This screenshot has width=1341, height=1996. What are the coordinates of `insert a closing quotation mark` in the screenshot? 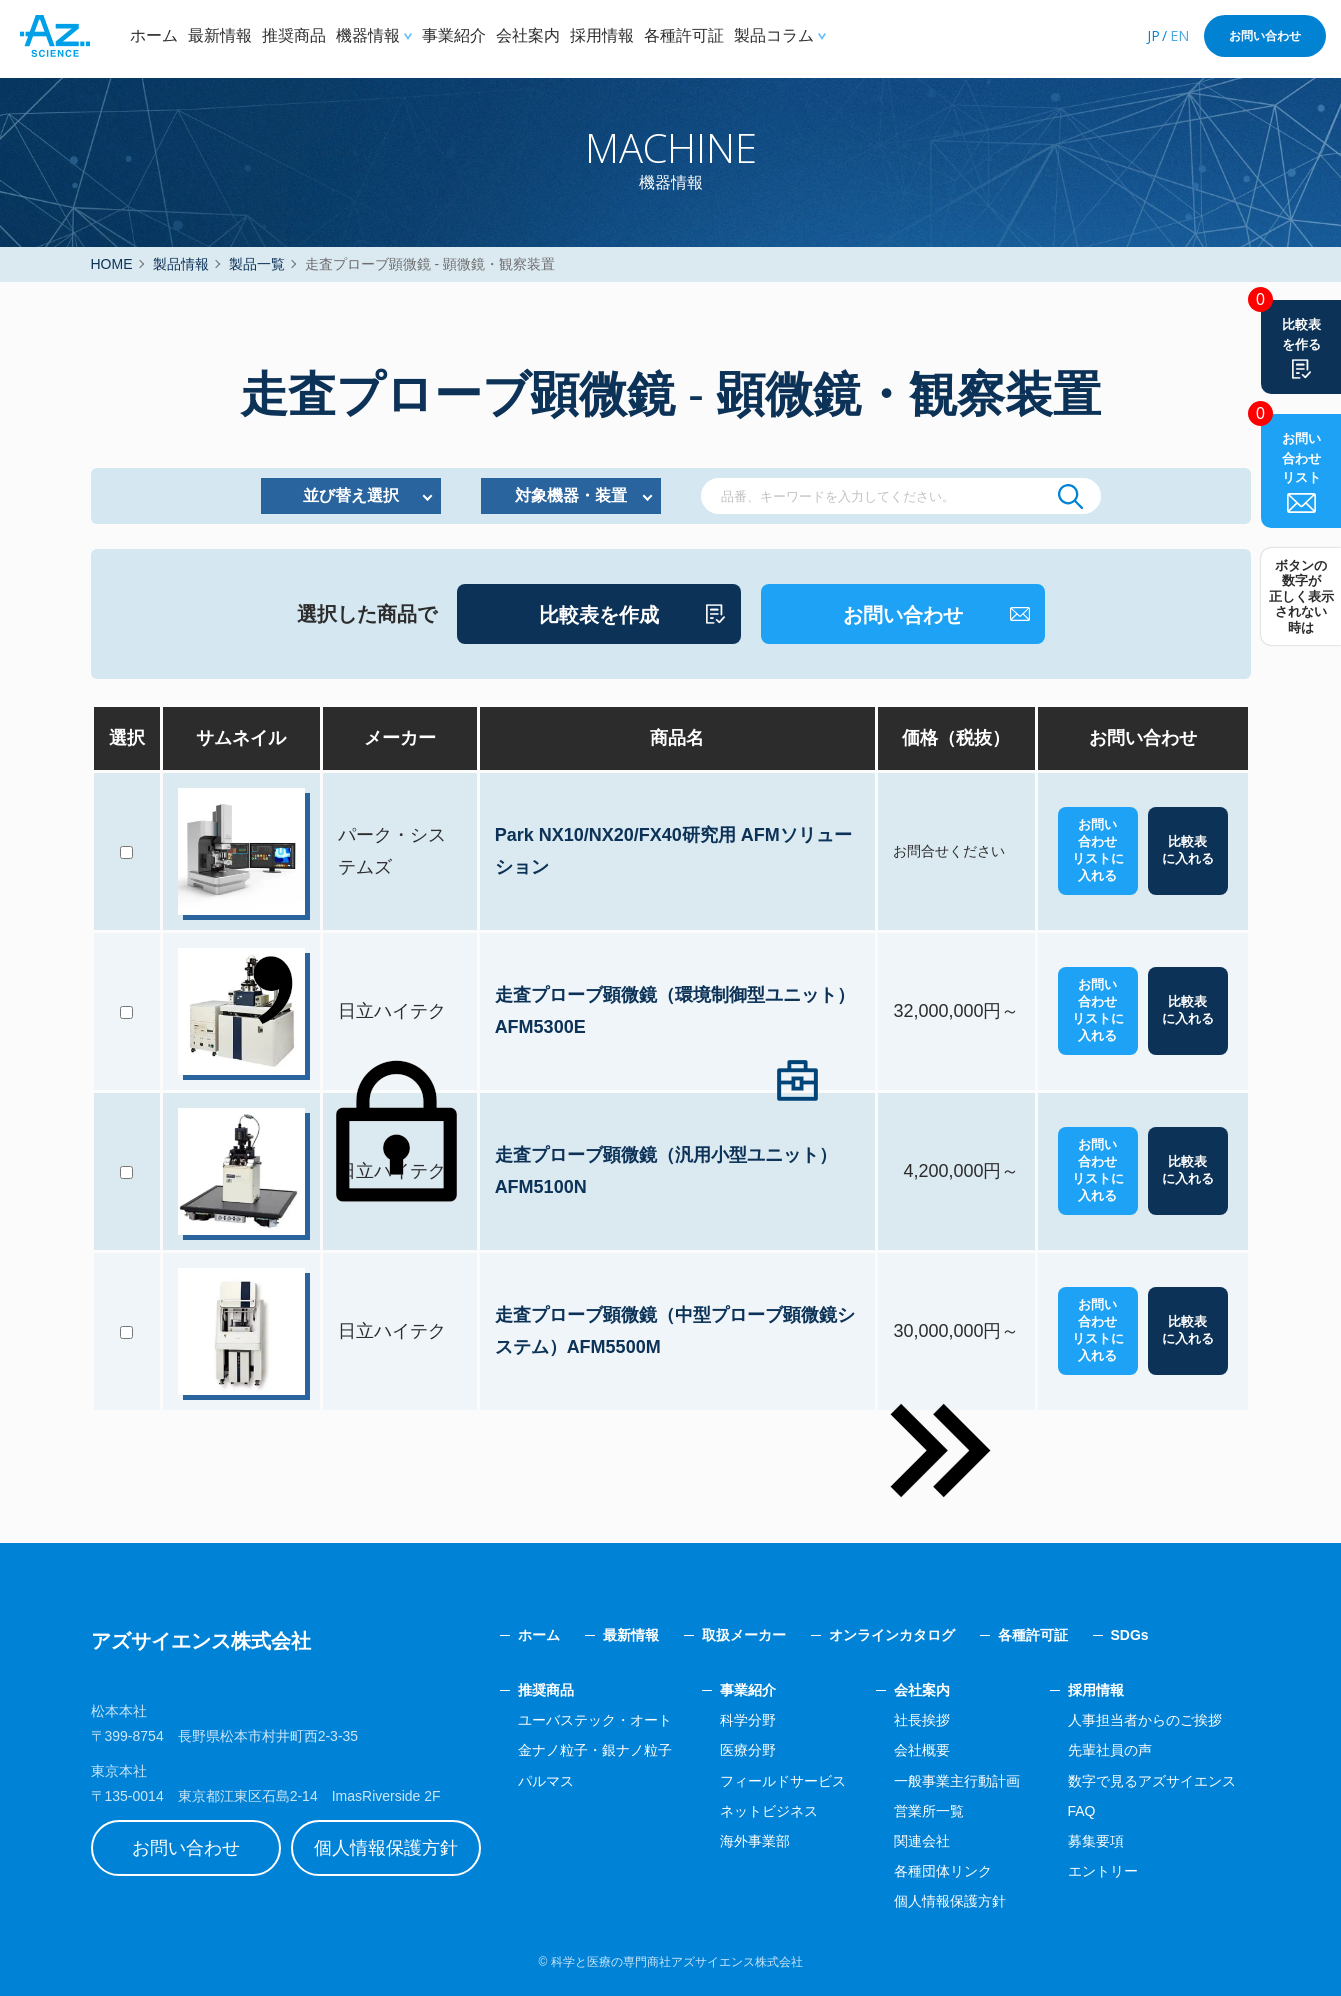 It's located at (272, 988).